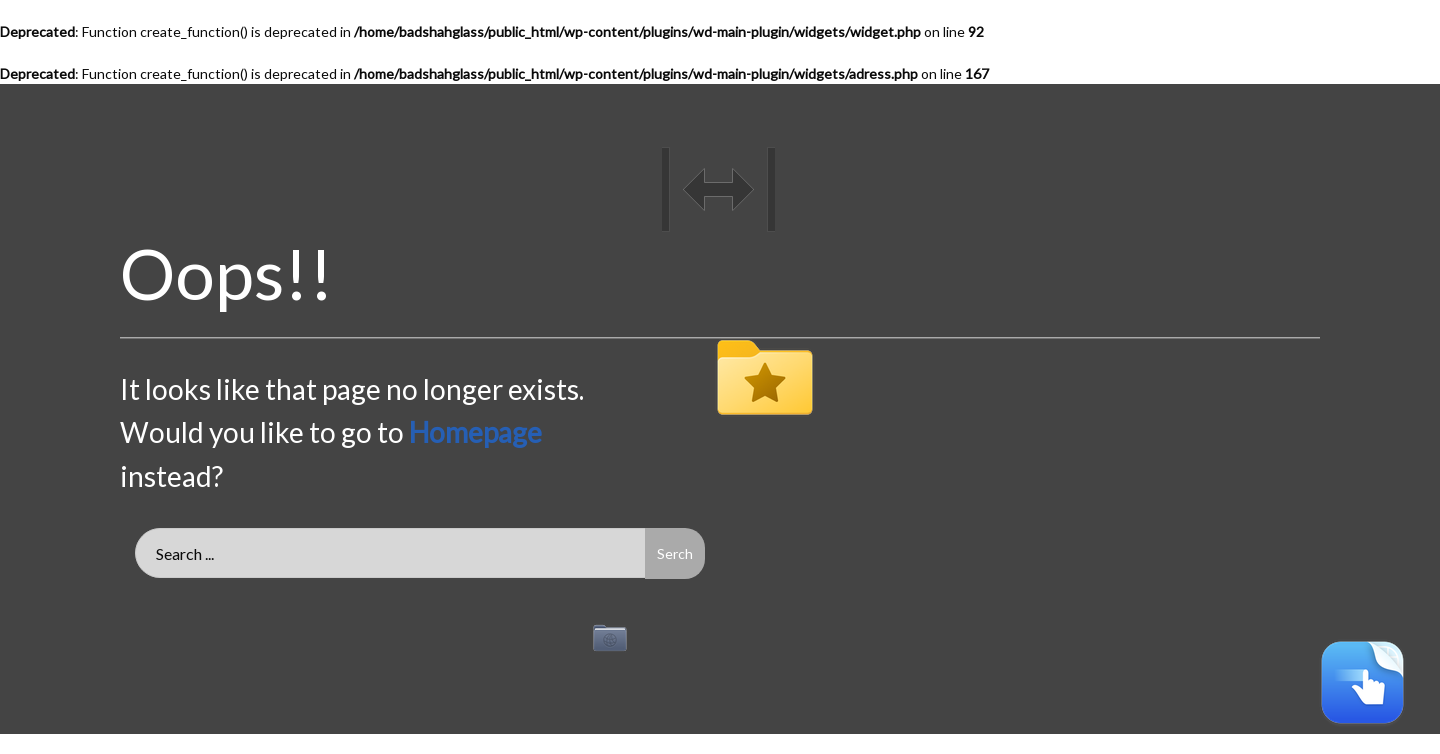 The height and width of the screenshot is (754, 1440). I want to click on folder containing html or web-related files, so click(610, 638).